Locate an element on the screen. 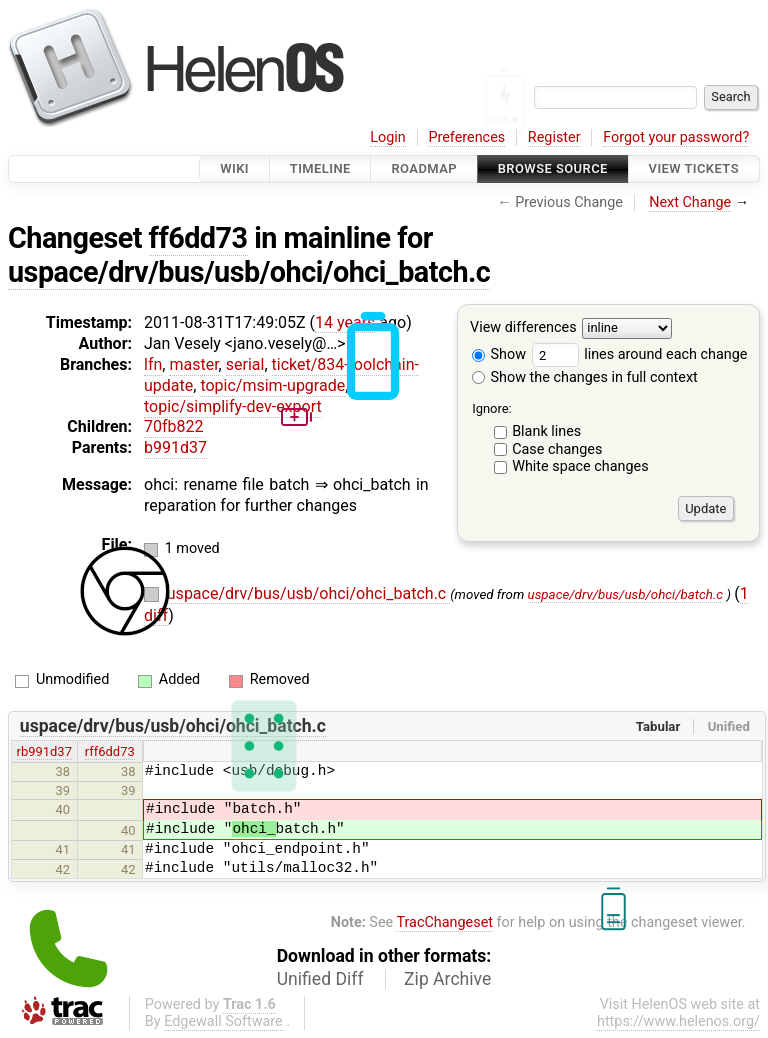 This screenshot has width=768, height=1038. drag to reorder items in a list is located at coordinates (264, 746).